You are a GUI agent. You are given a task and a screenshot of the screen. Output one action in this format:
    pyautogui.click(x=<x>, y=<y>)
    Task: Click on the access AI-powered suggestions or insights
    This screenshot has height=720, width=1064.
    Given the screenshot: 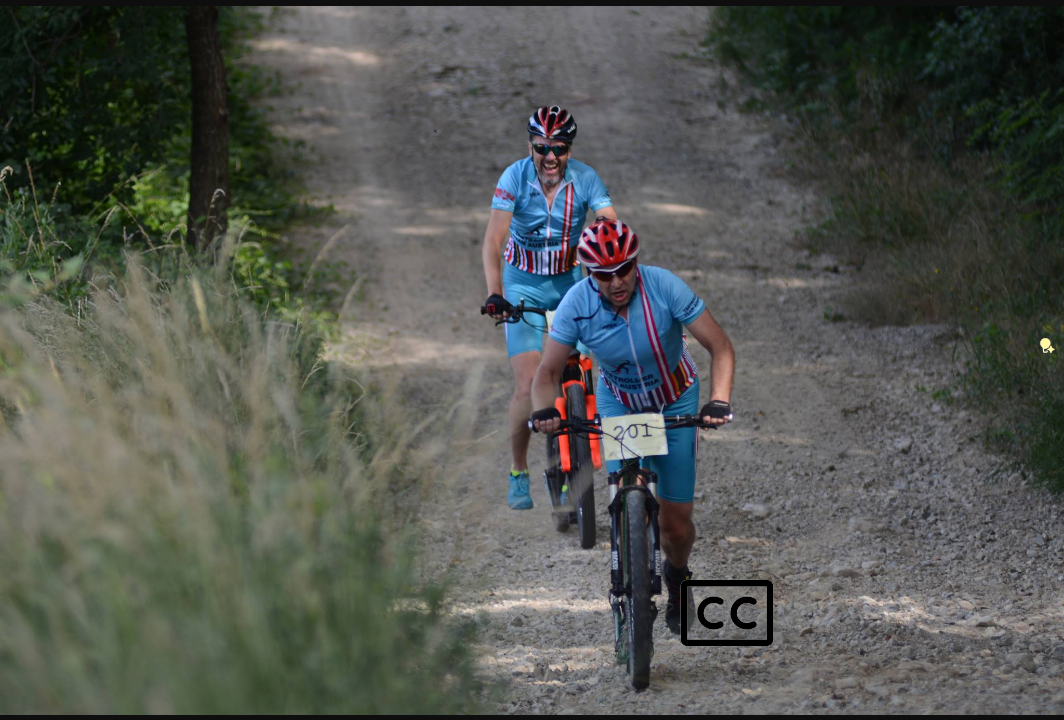 What is the action you would take?
    pyautogui.click(x=1047, y=346)
    